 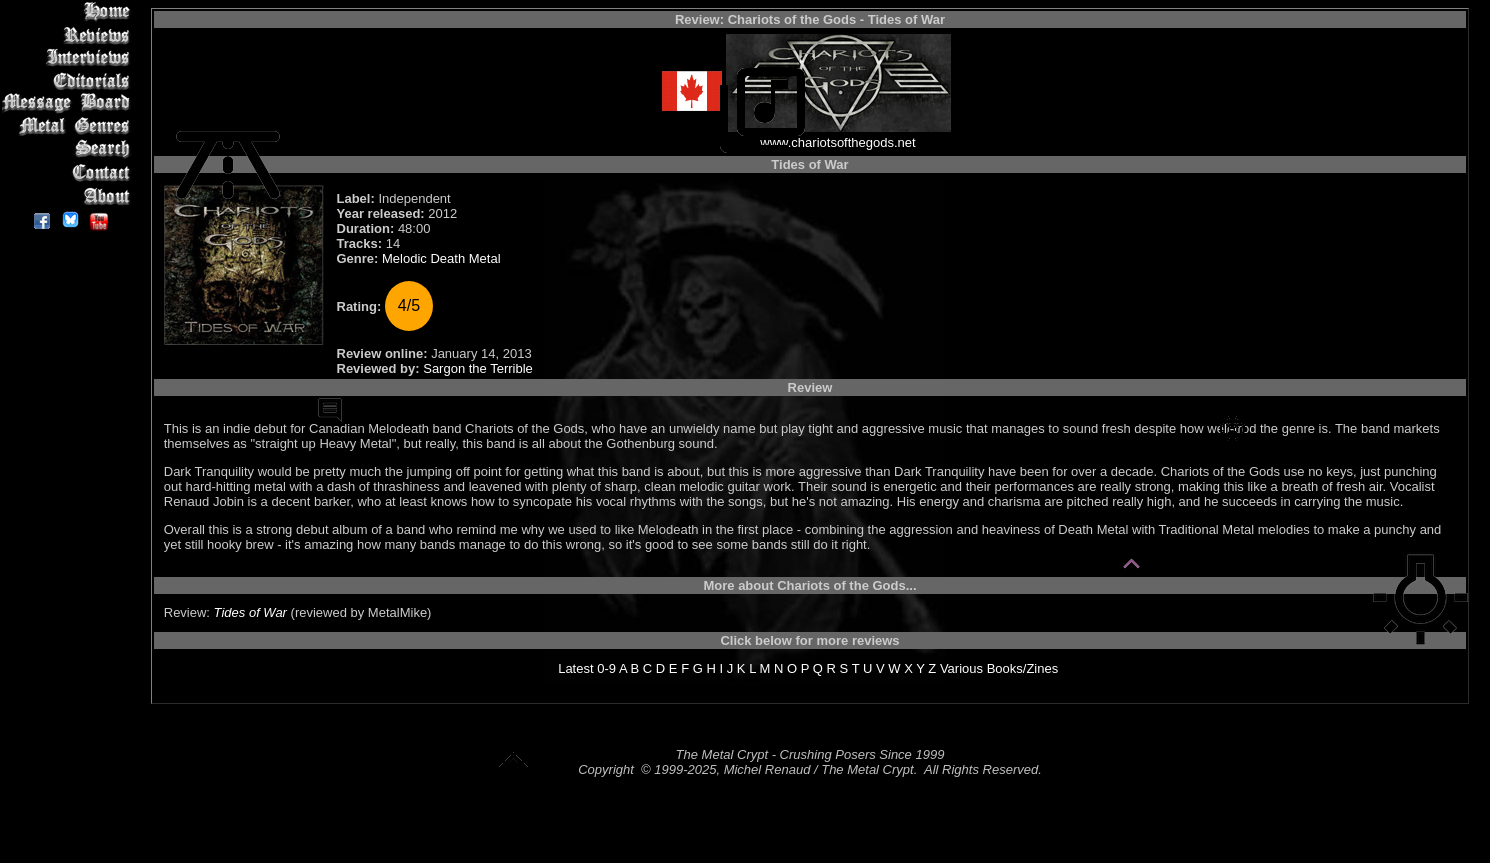 What do you see at coordinates (762, 110) in the screenshot?
I see `access your music library` at bounding box center [762, 110].